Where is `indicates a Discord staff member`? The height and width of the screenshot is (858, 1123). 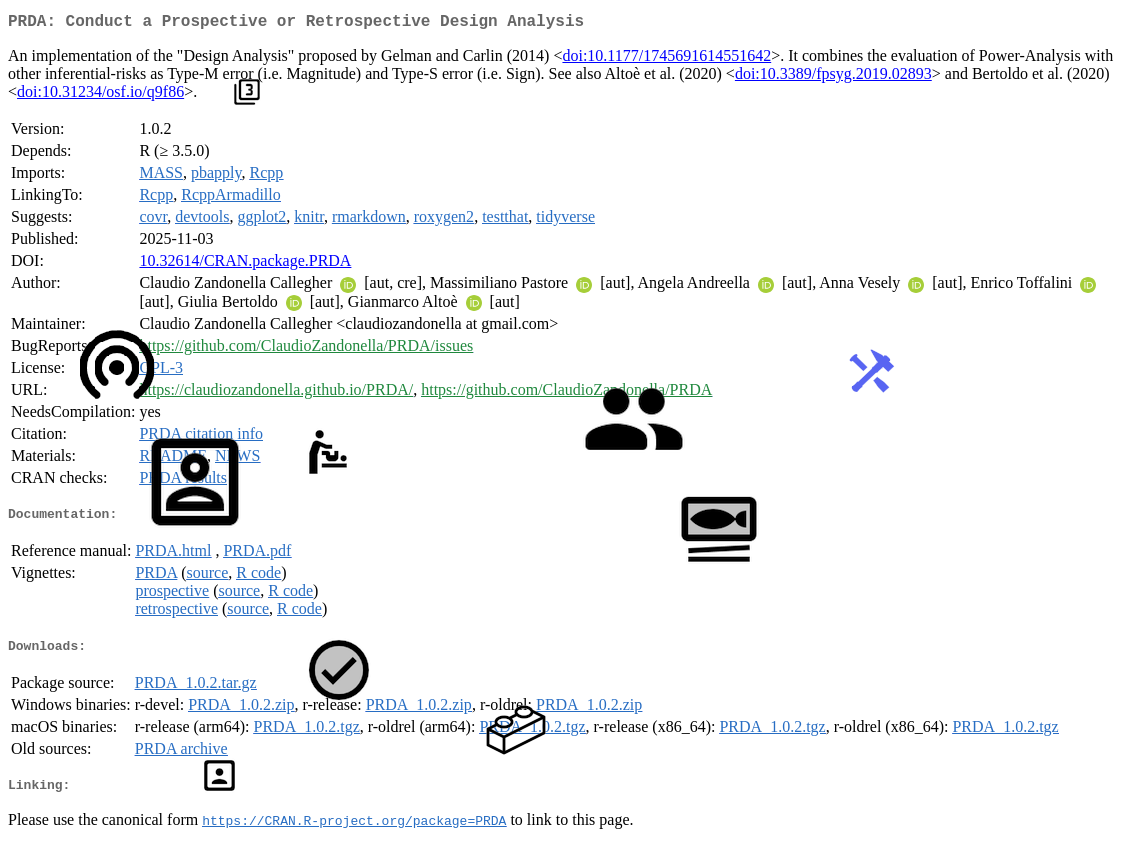 indicates a Discord staff member is located at coordinates (872, 371).